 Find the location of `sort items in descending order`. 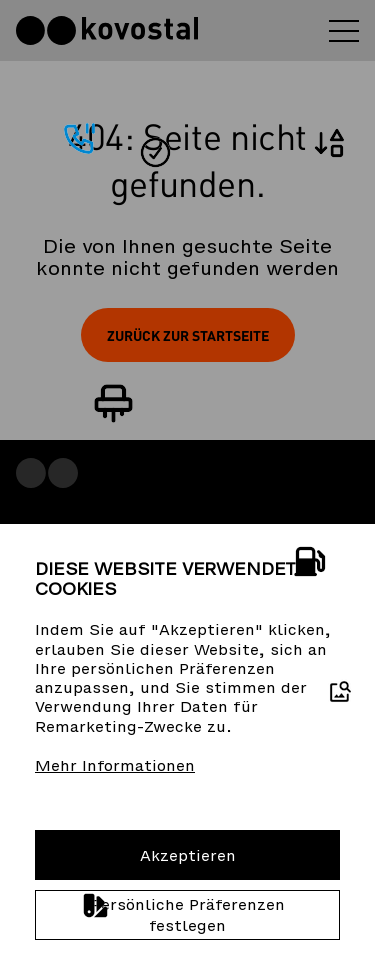

sort items in descending order is located at coordinates (329, 143).